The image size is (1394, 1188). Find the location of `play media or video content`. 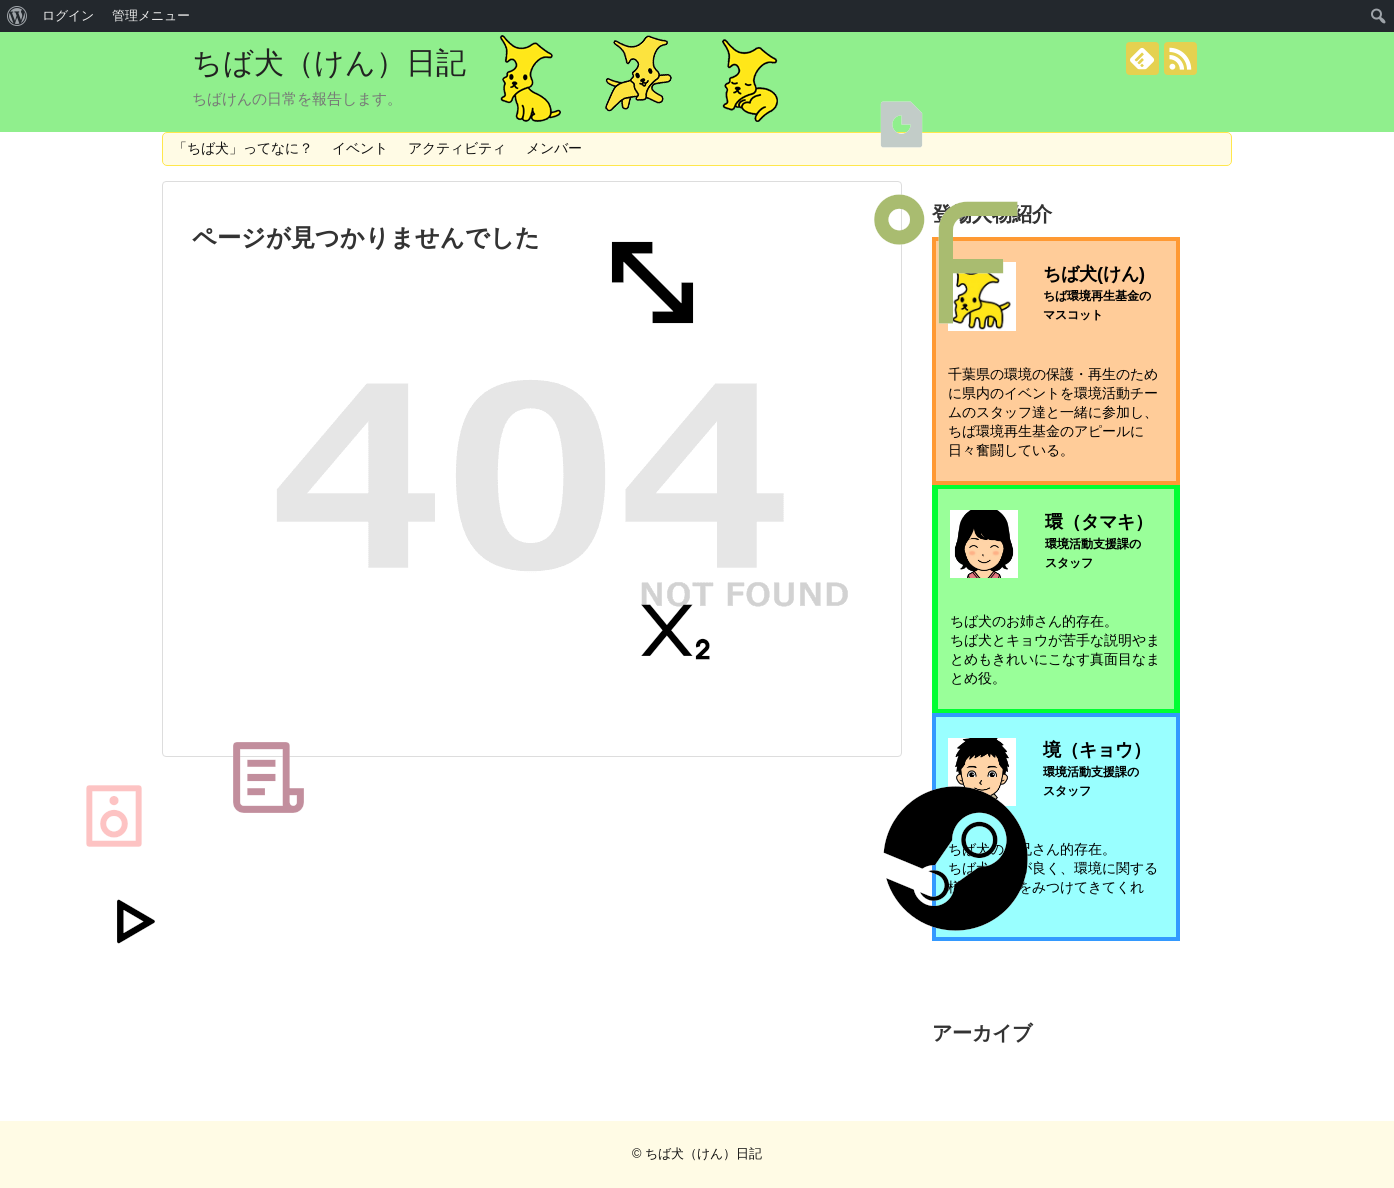

play media or video content is located at coordinates (133, 921).